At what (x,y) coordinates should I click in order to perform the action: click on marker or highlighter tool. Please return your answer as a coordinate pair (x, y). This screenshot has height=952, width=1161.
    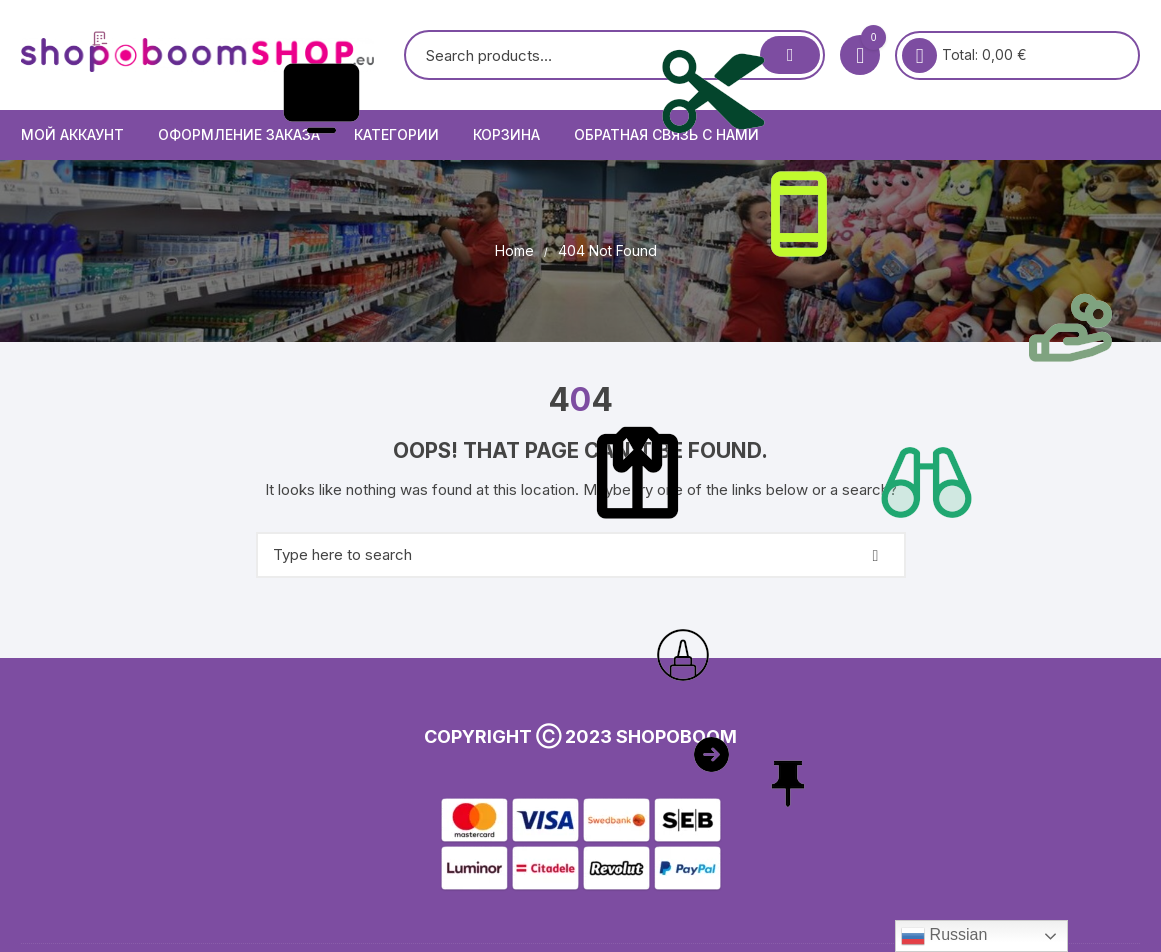
    Looking at the image, I should click on (683, 655).